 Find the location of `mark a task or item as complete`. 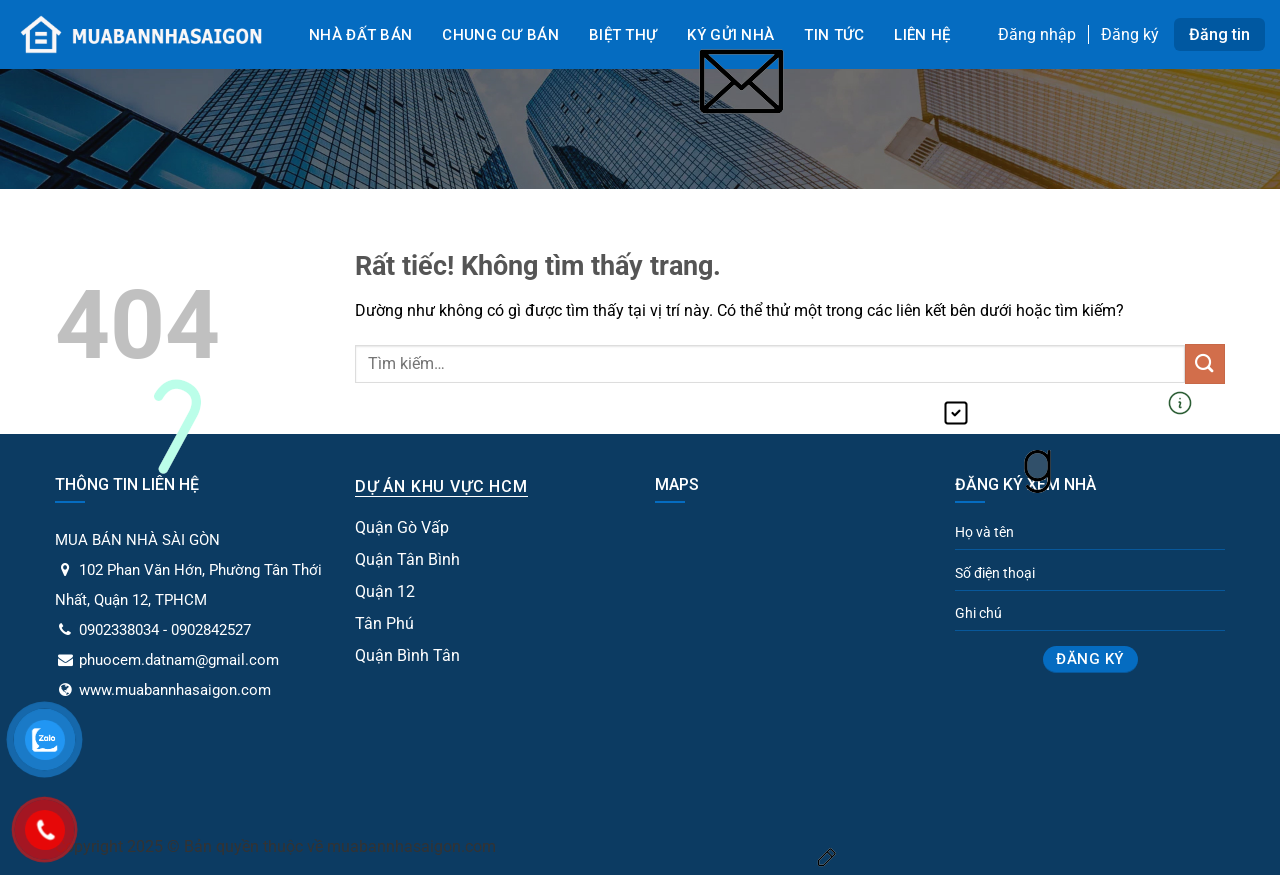

mark a task or item as complete is located at coordinates (956, 413).